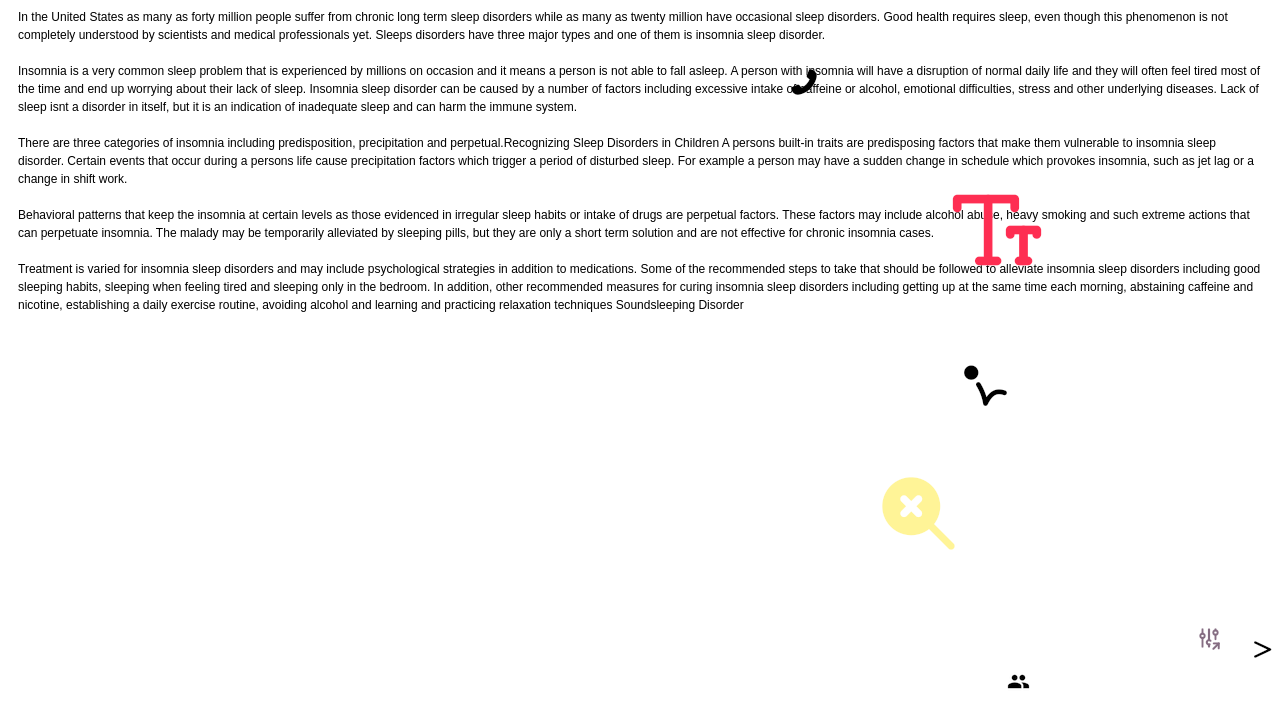  What do you see at coordinates (997, 230) in the screenshot?
I see `adjust font size settings` at bounding box center [997, 230].